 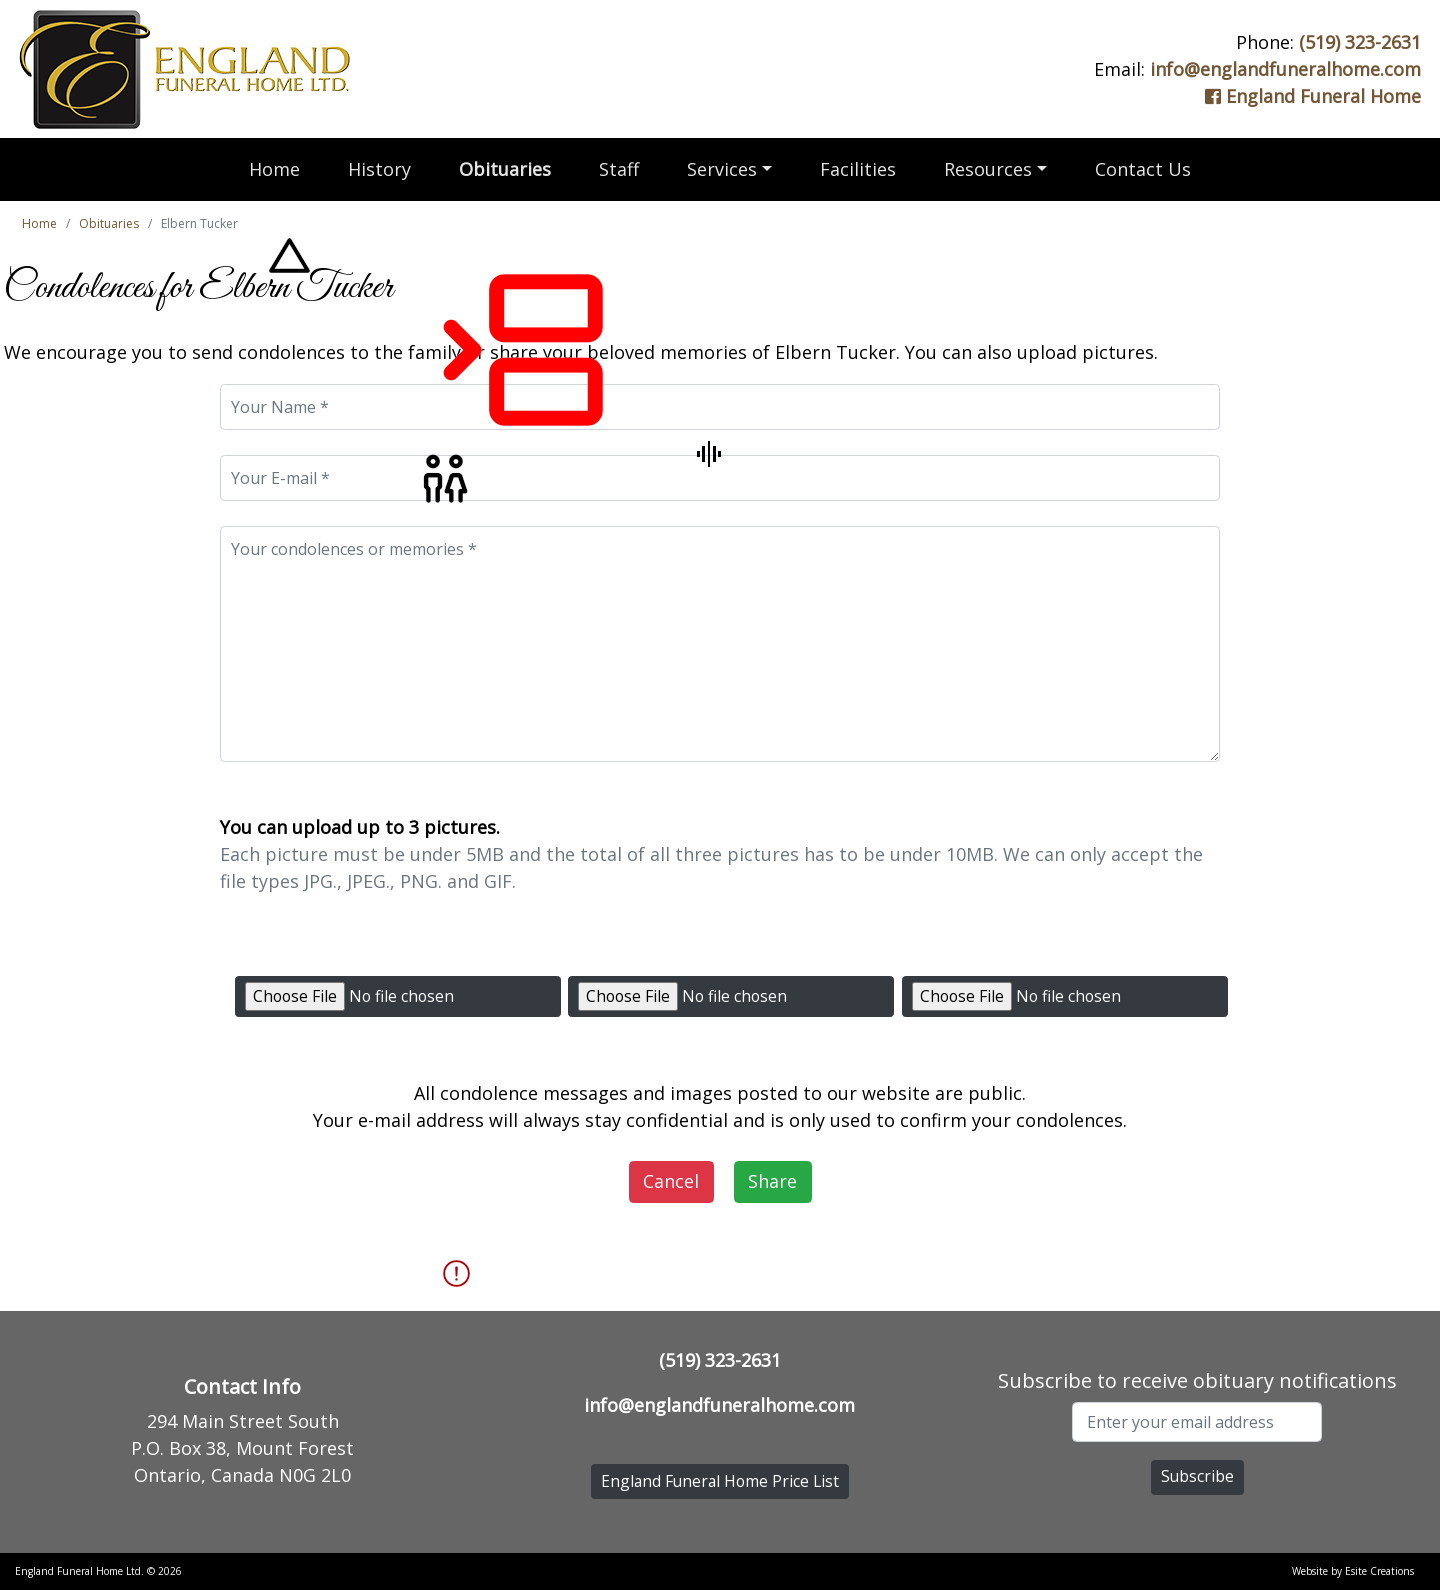 What do you see at coordinates (527, 350) in the screenshot?
I see `insert element at the beginning of a list` at bounding box center [527, 350].